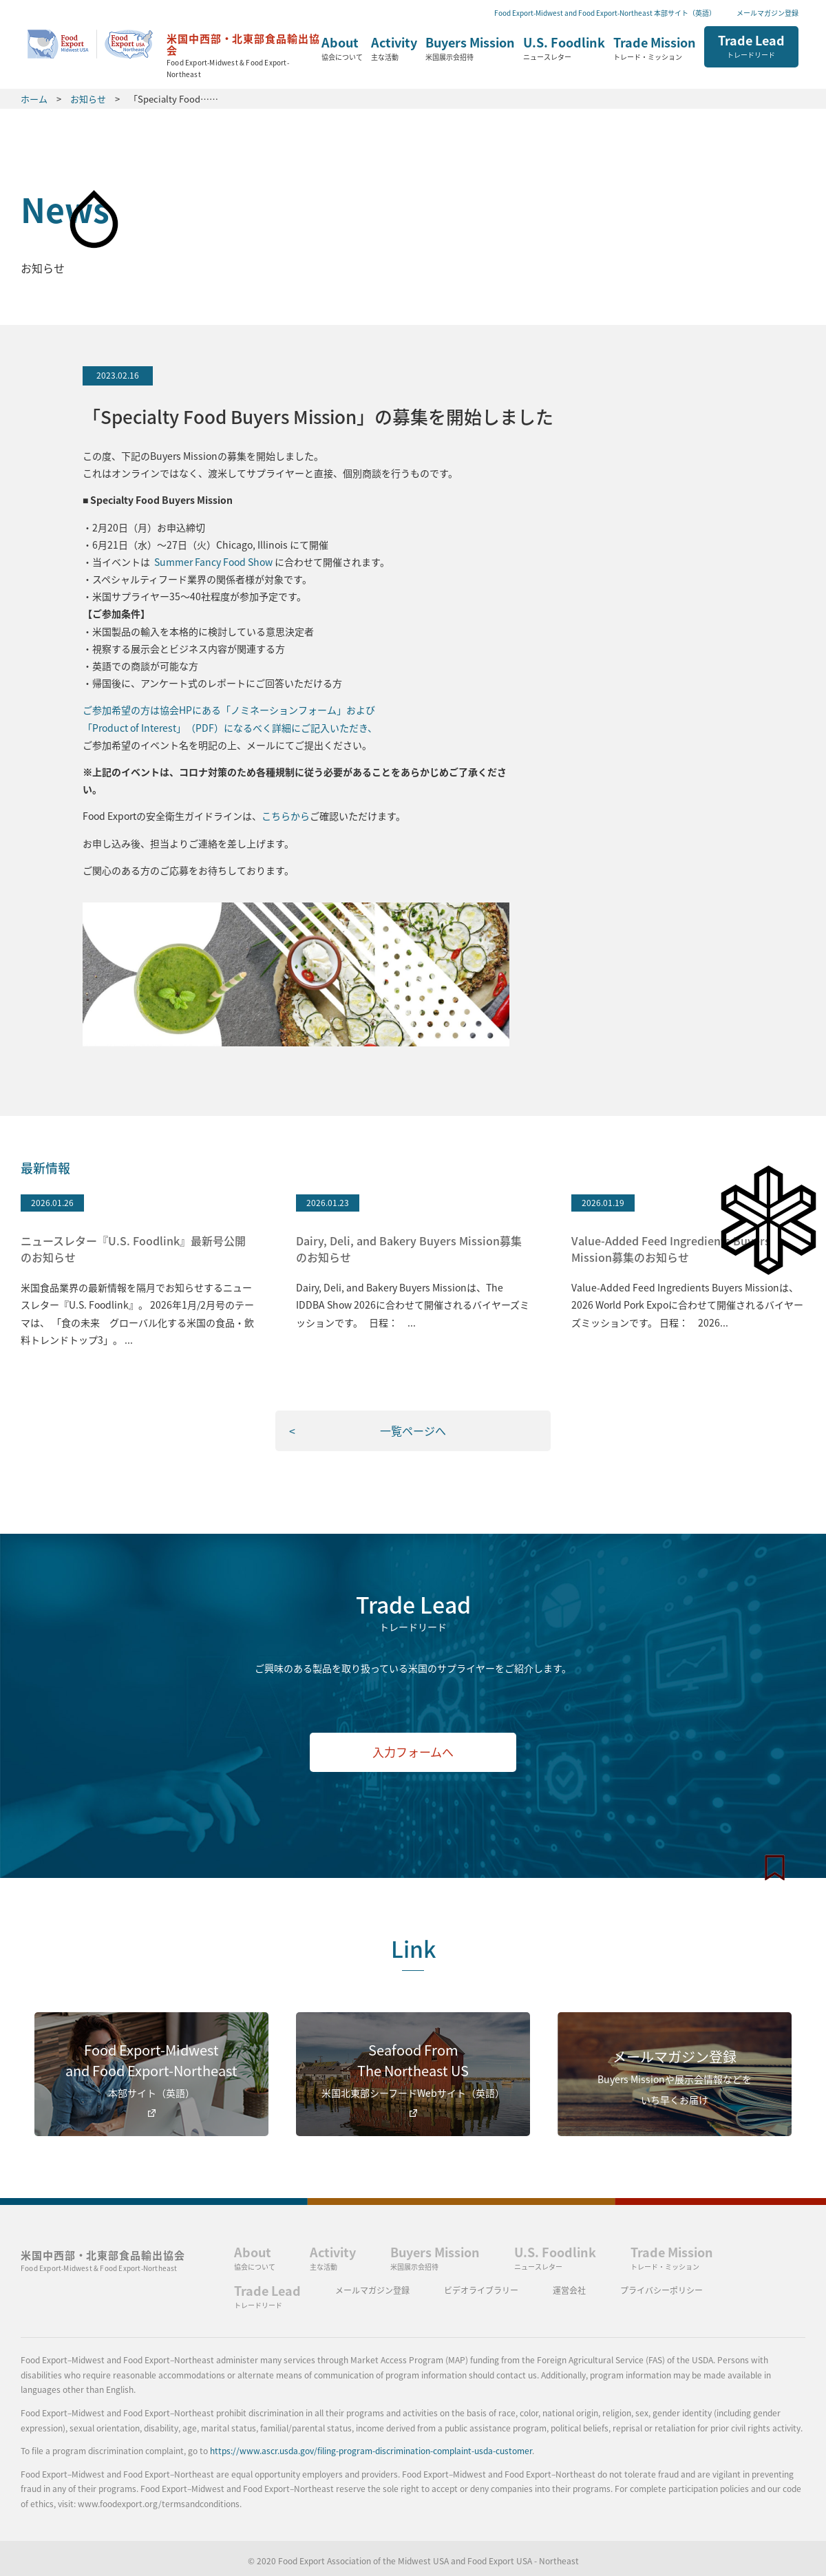  Describe the element at coordinates (768, 1220) in the screenshot. I see `matternet company logo` at that location.